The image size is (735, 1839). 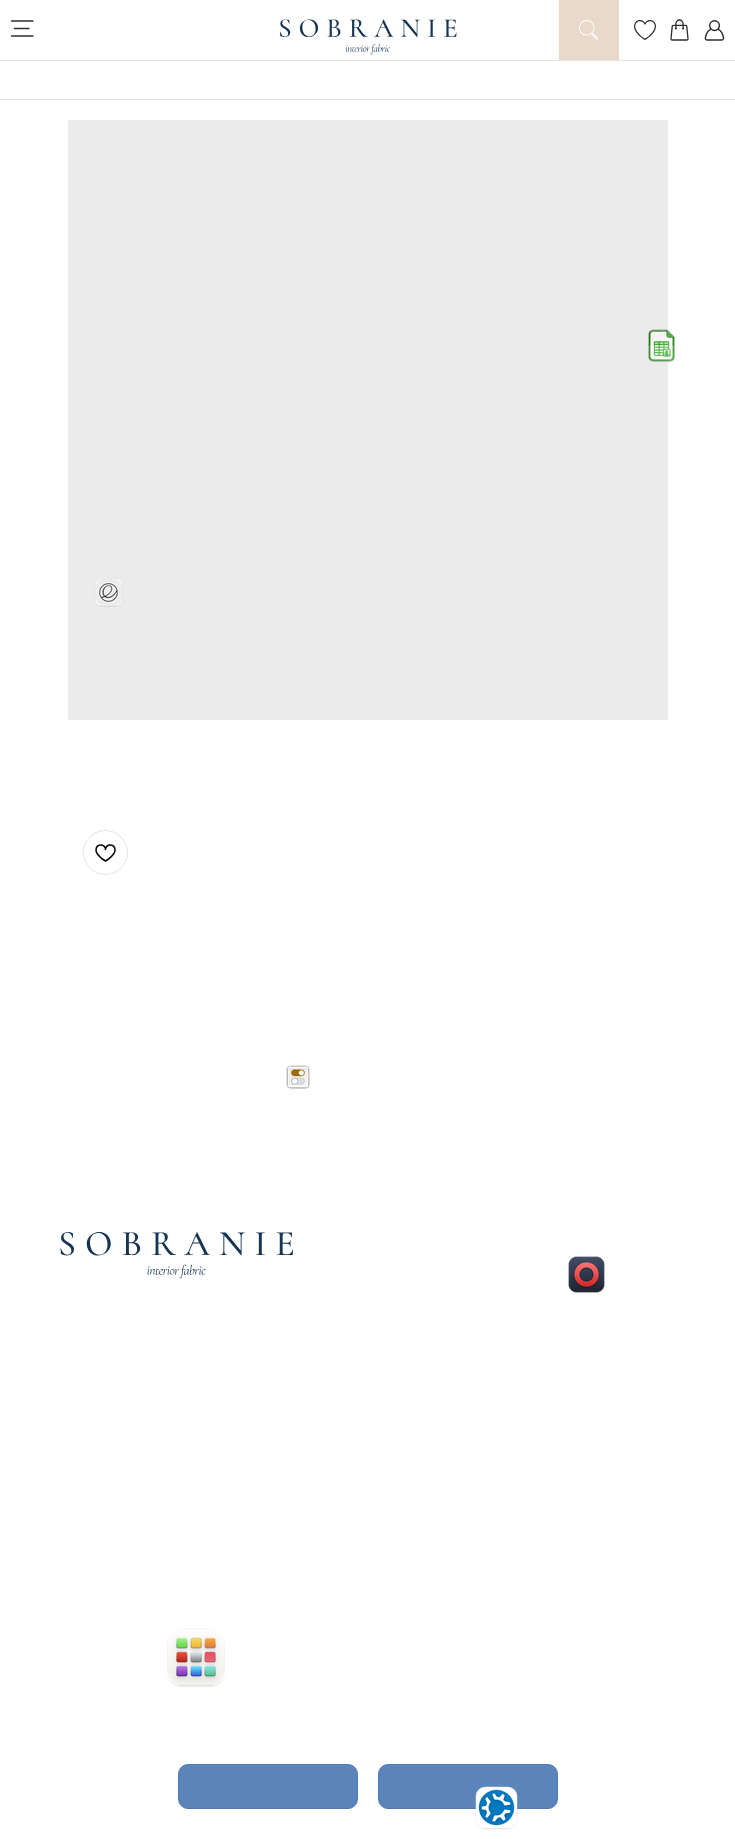 What do you see at coordinates (108, 592) in the screenshot?
I see `launch elementary OS app or settings` at bounding box center [108, 592].